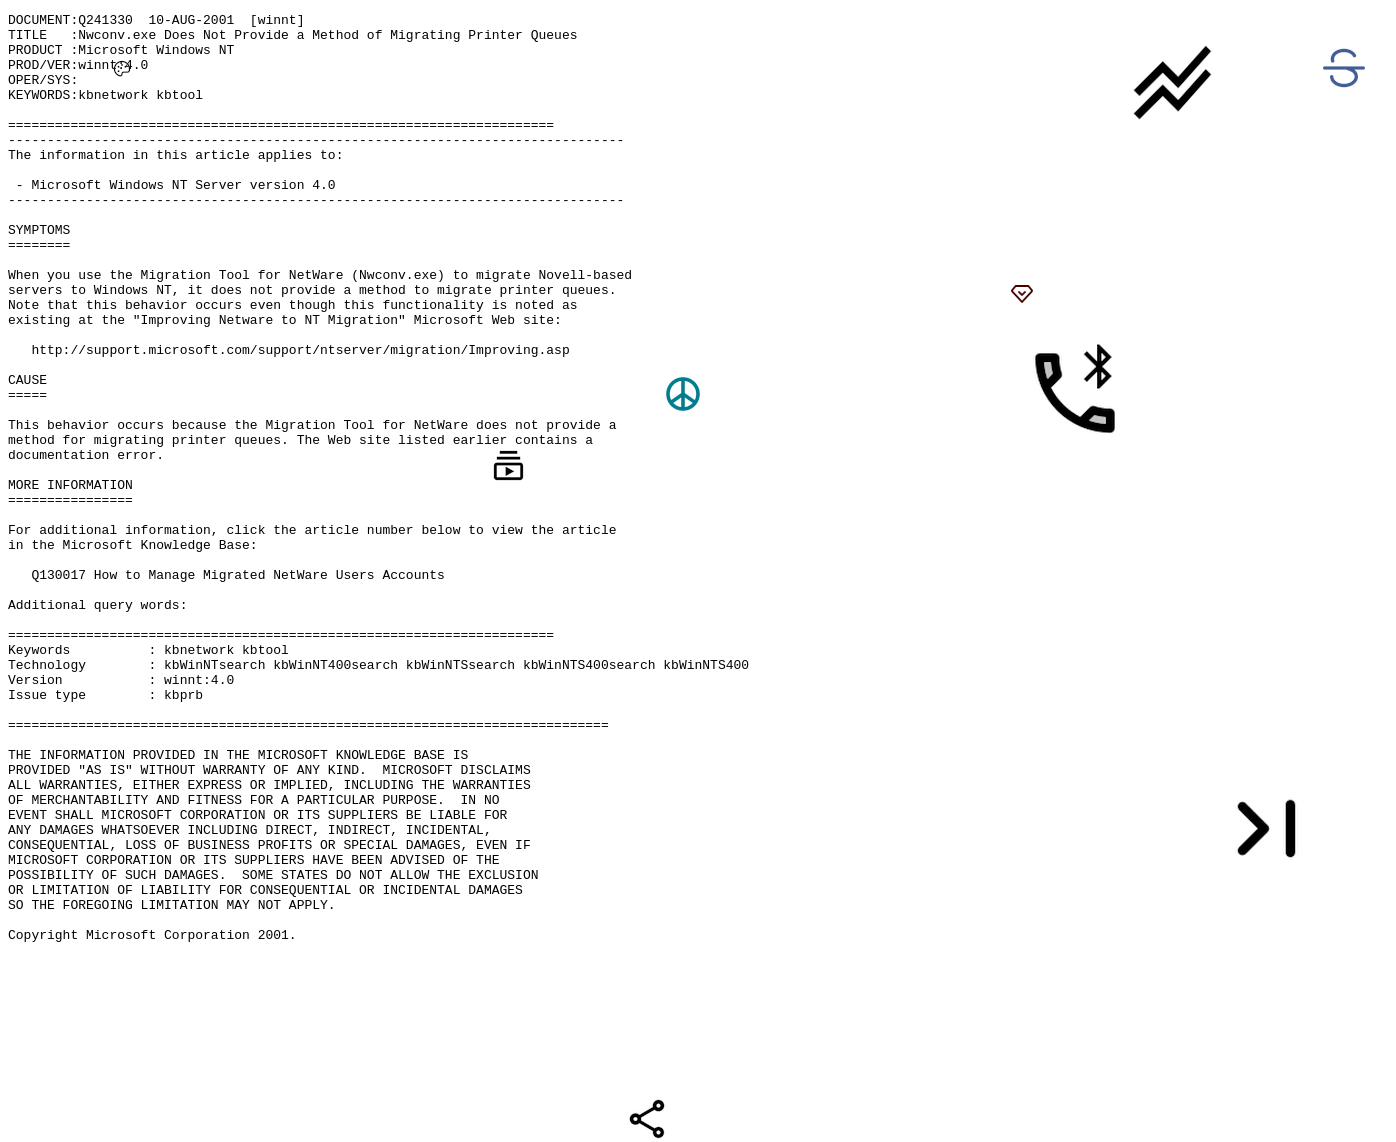 This screenshot has width=1396, height=1142. What do you see at coordinates (683, 394) in the screenshot?
I see `peace or anti-war symbol indicator` at bounding box center [683, 394].